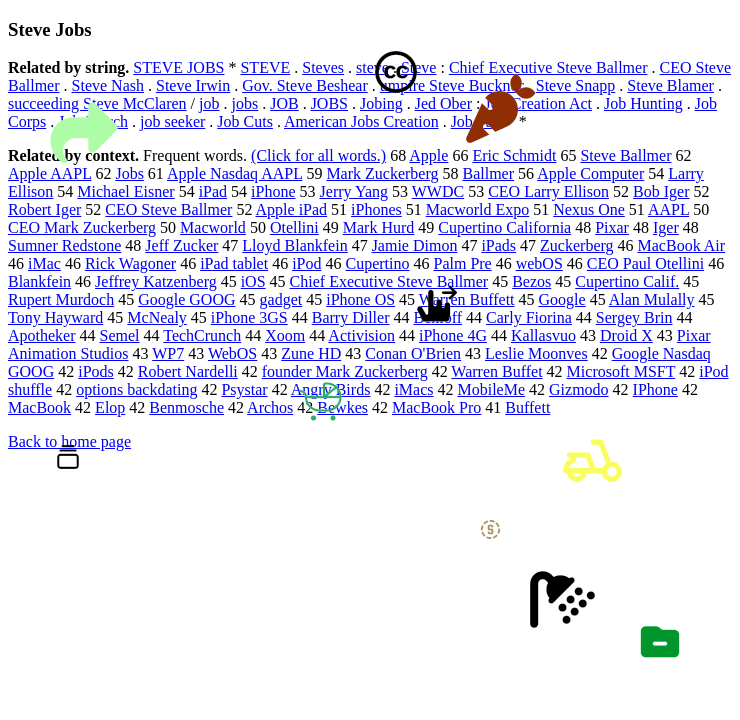 Image resolution: width=740 pixels, height=720 pixels. Describe the element at coordinates (562, 599) in the screenshot. I see `indicates bathroom or shower facilities available` at that location.